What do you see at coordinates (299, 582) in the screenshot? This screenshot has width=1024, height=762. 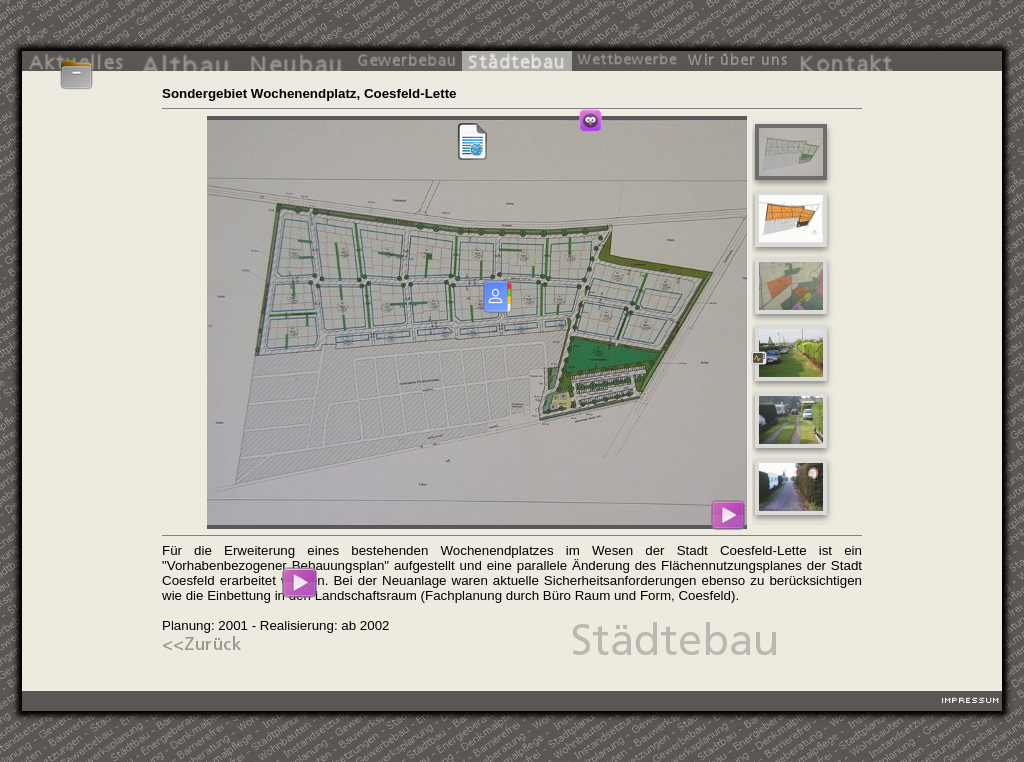 I see `open multimedia or media player app` at bounding box center [299, 582].